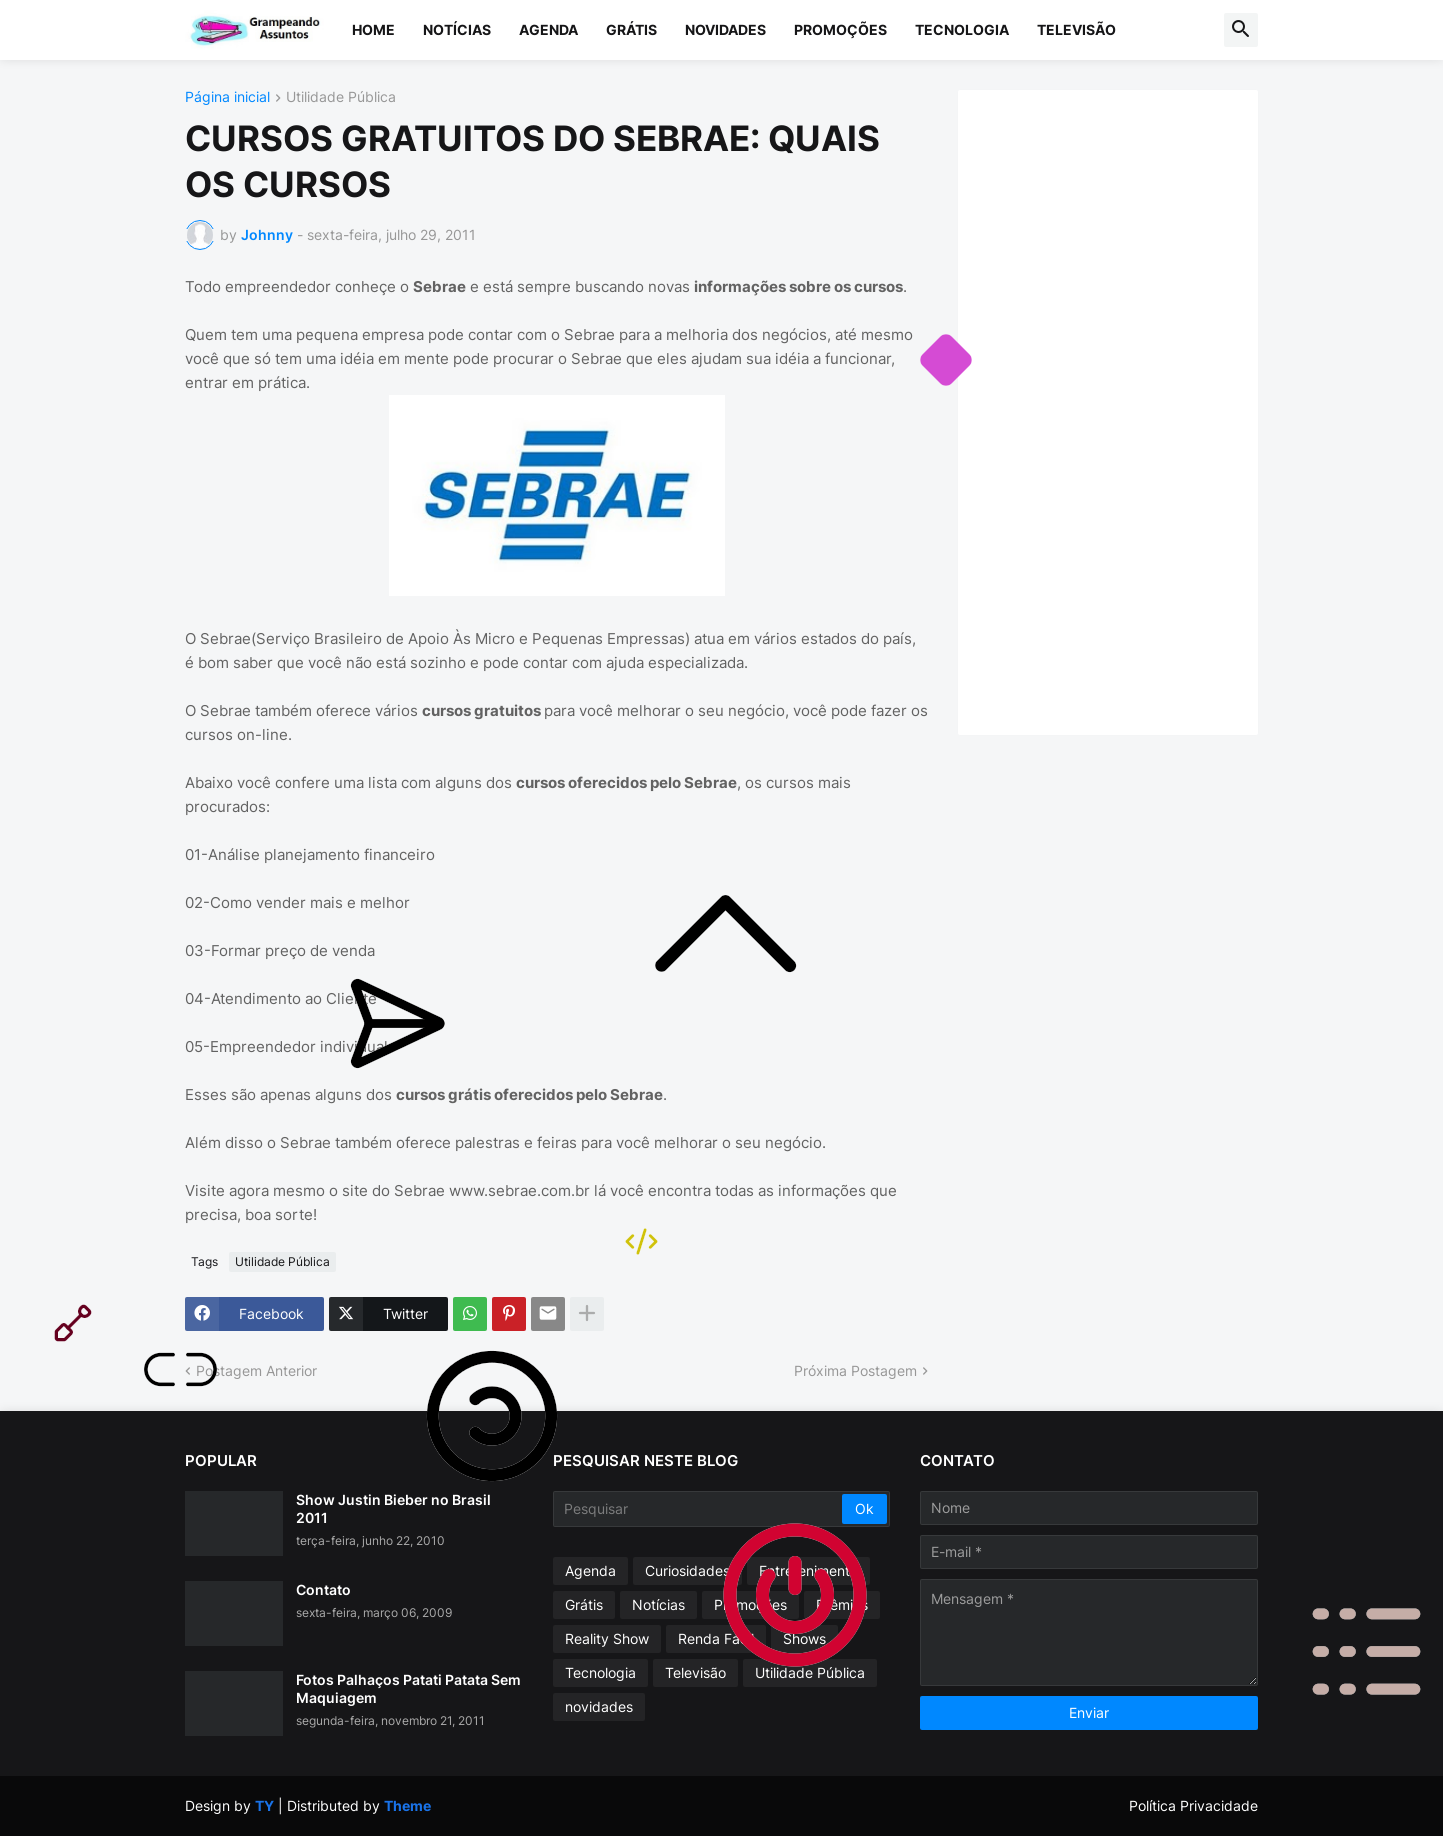  Describe the element at coordinates (1366, 1651) in the screenshot. I see `view activity logs or history` at that location.